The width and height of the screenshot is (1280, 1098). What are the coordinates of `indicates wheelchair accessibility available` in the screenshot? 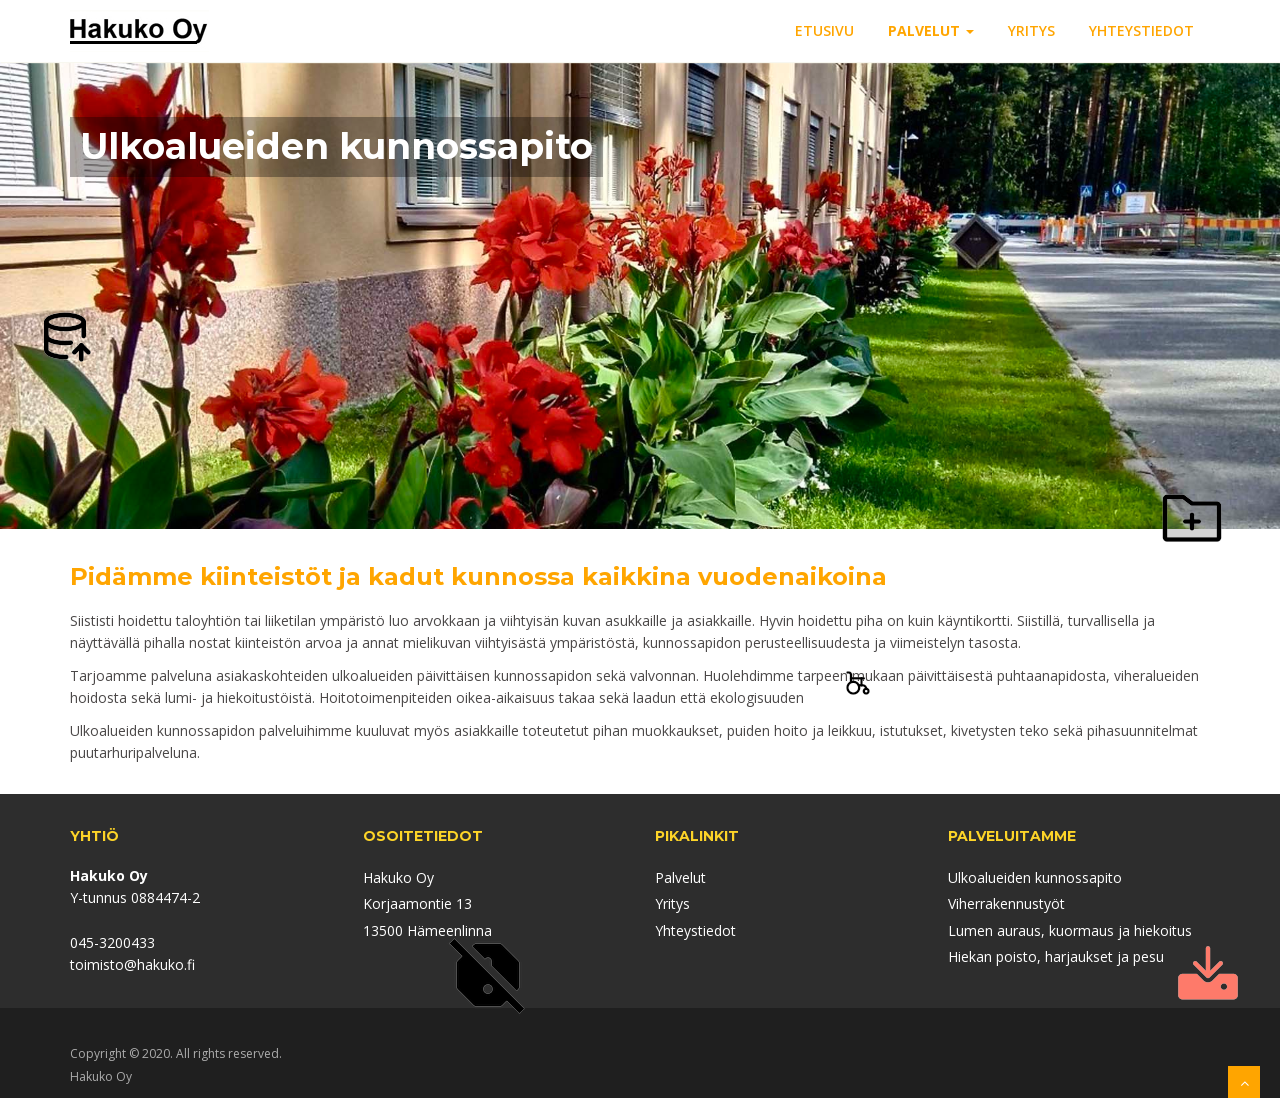 It's located at (858, 683).